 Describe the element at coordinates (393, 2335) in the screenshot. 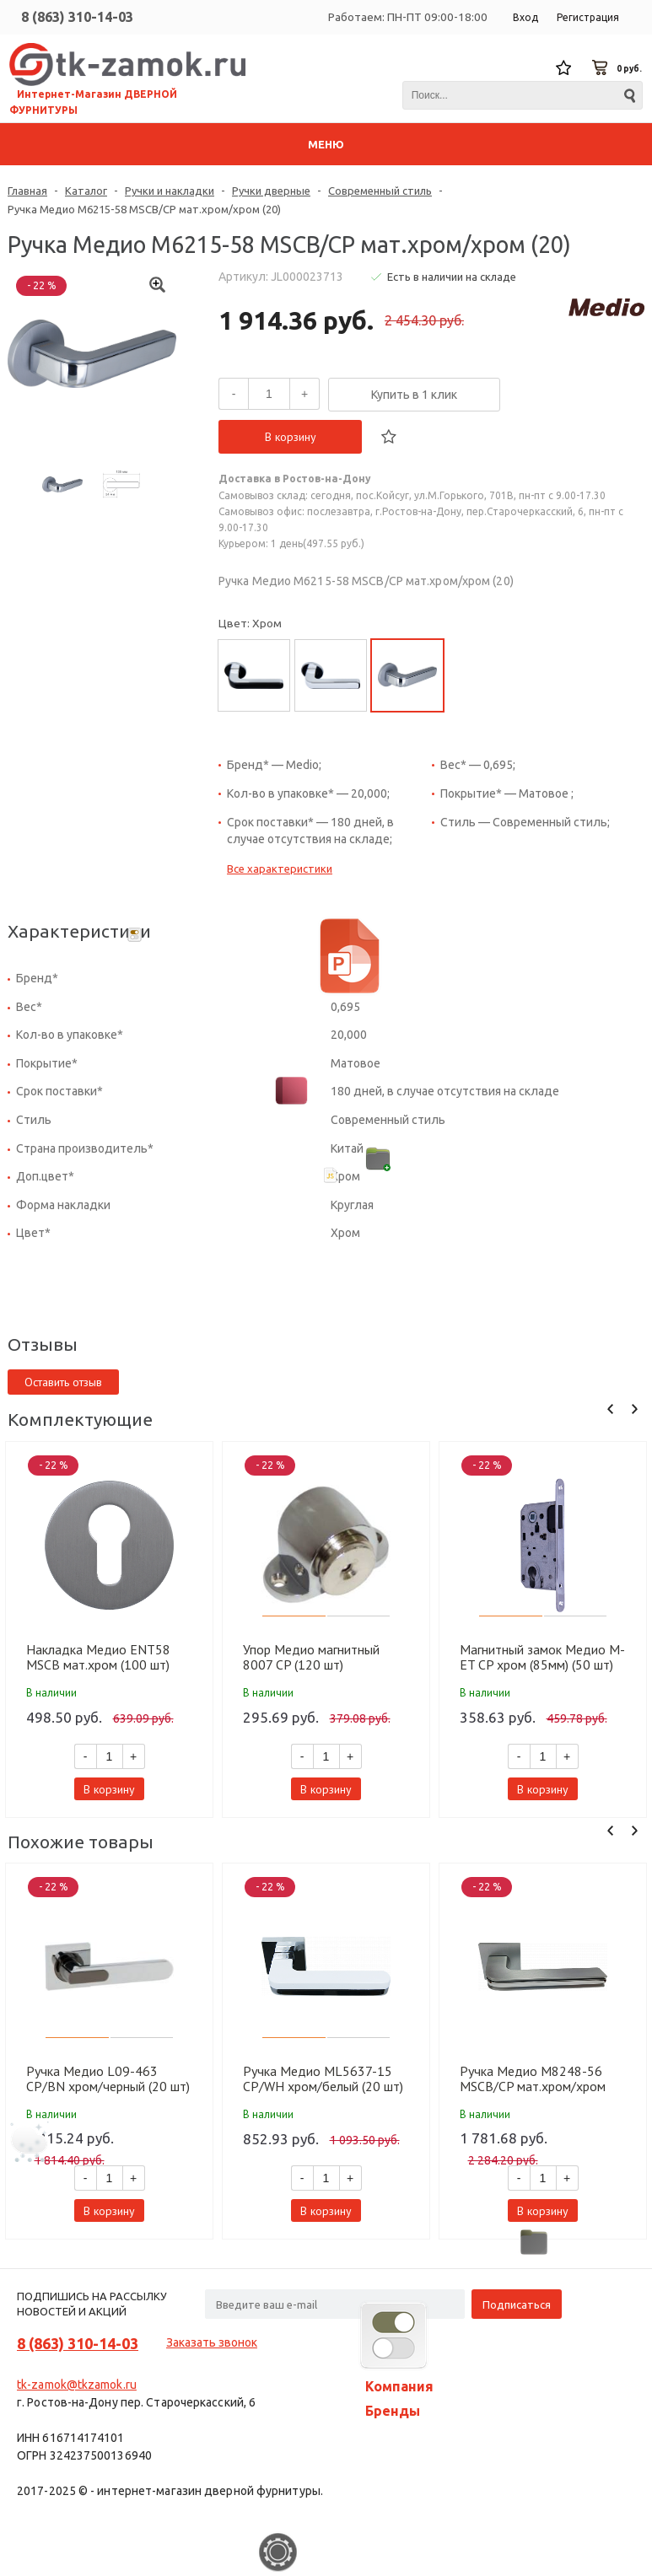

I see `open desktop preferences or settings` at that location.